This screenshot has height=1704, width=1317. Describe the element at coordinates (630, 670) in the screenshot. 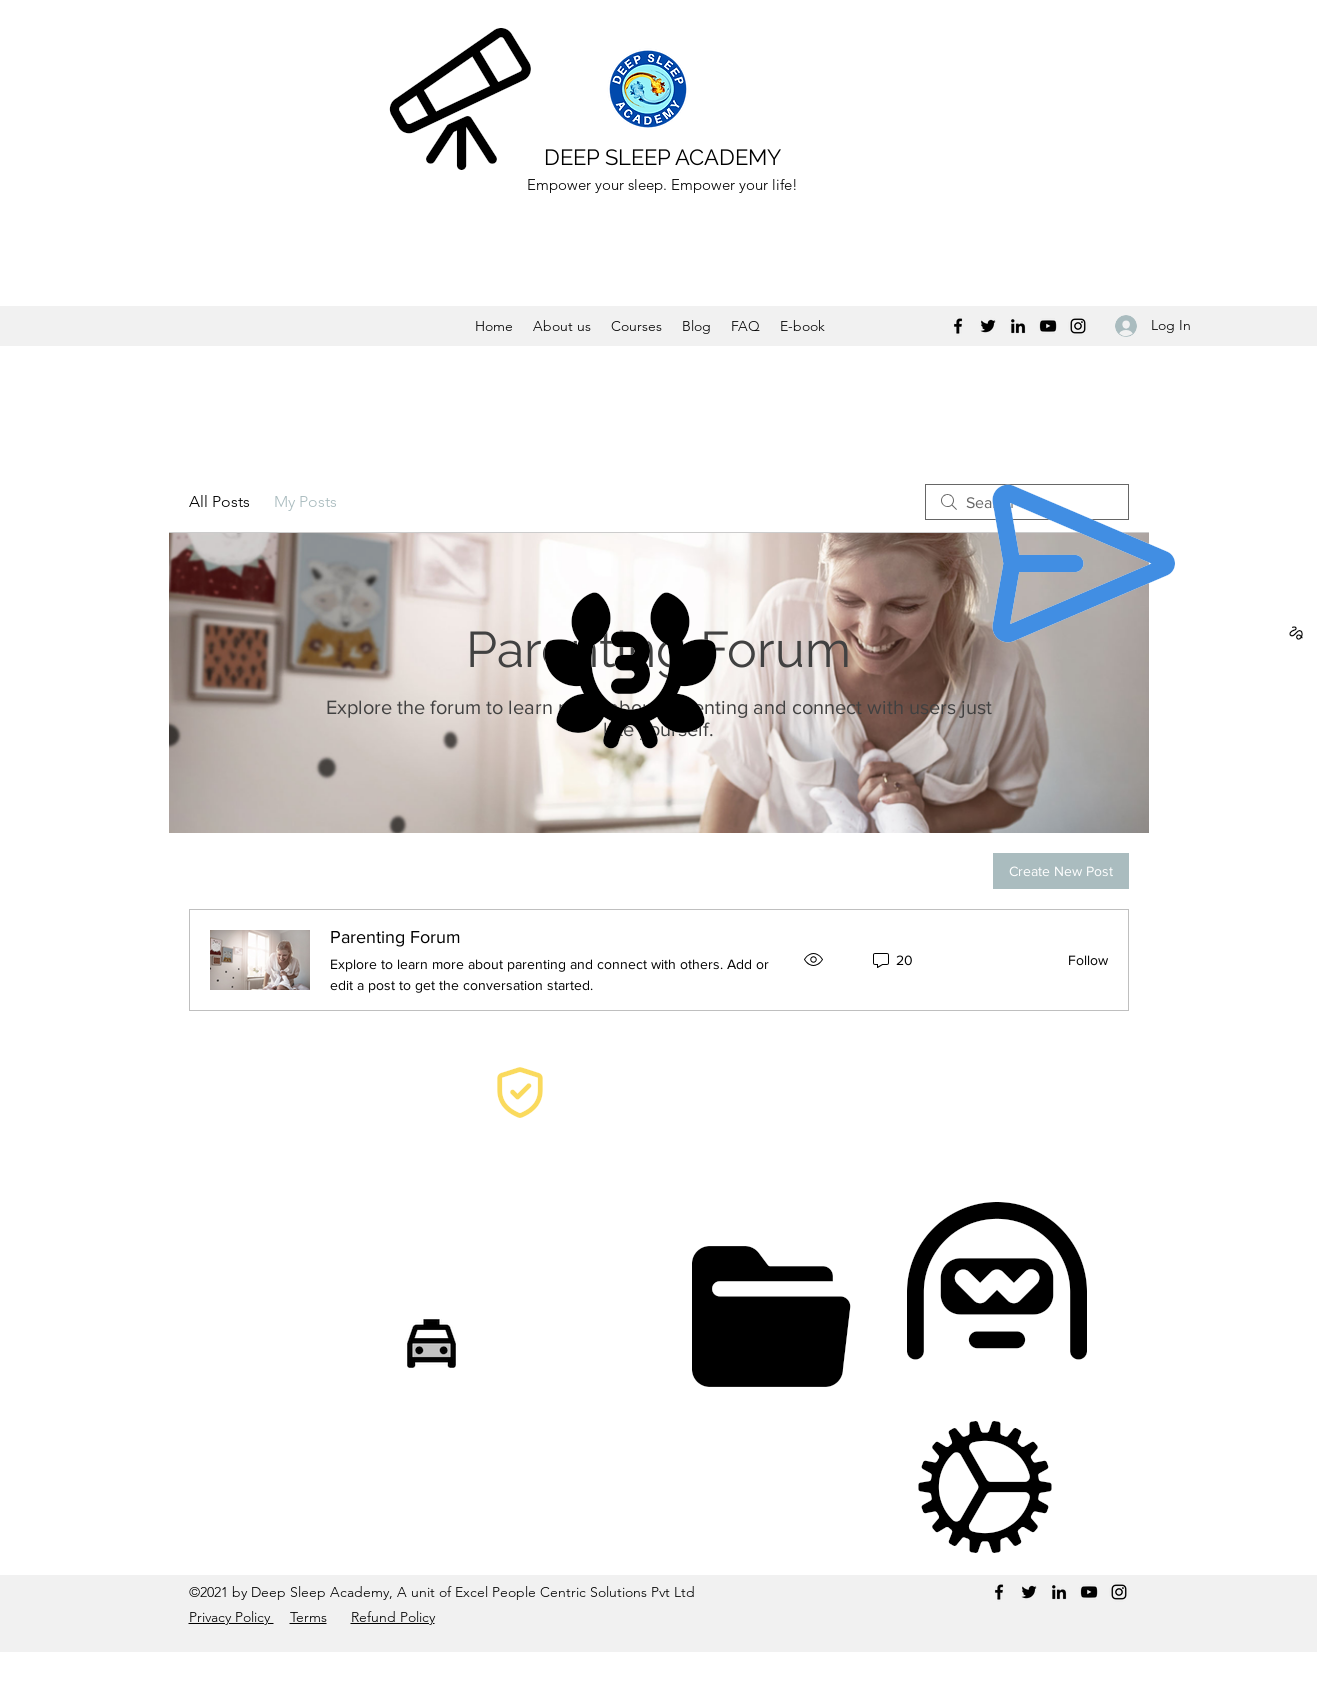

I see `indicates third place ranking or bronze medal status` at that location.